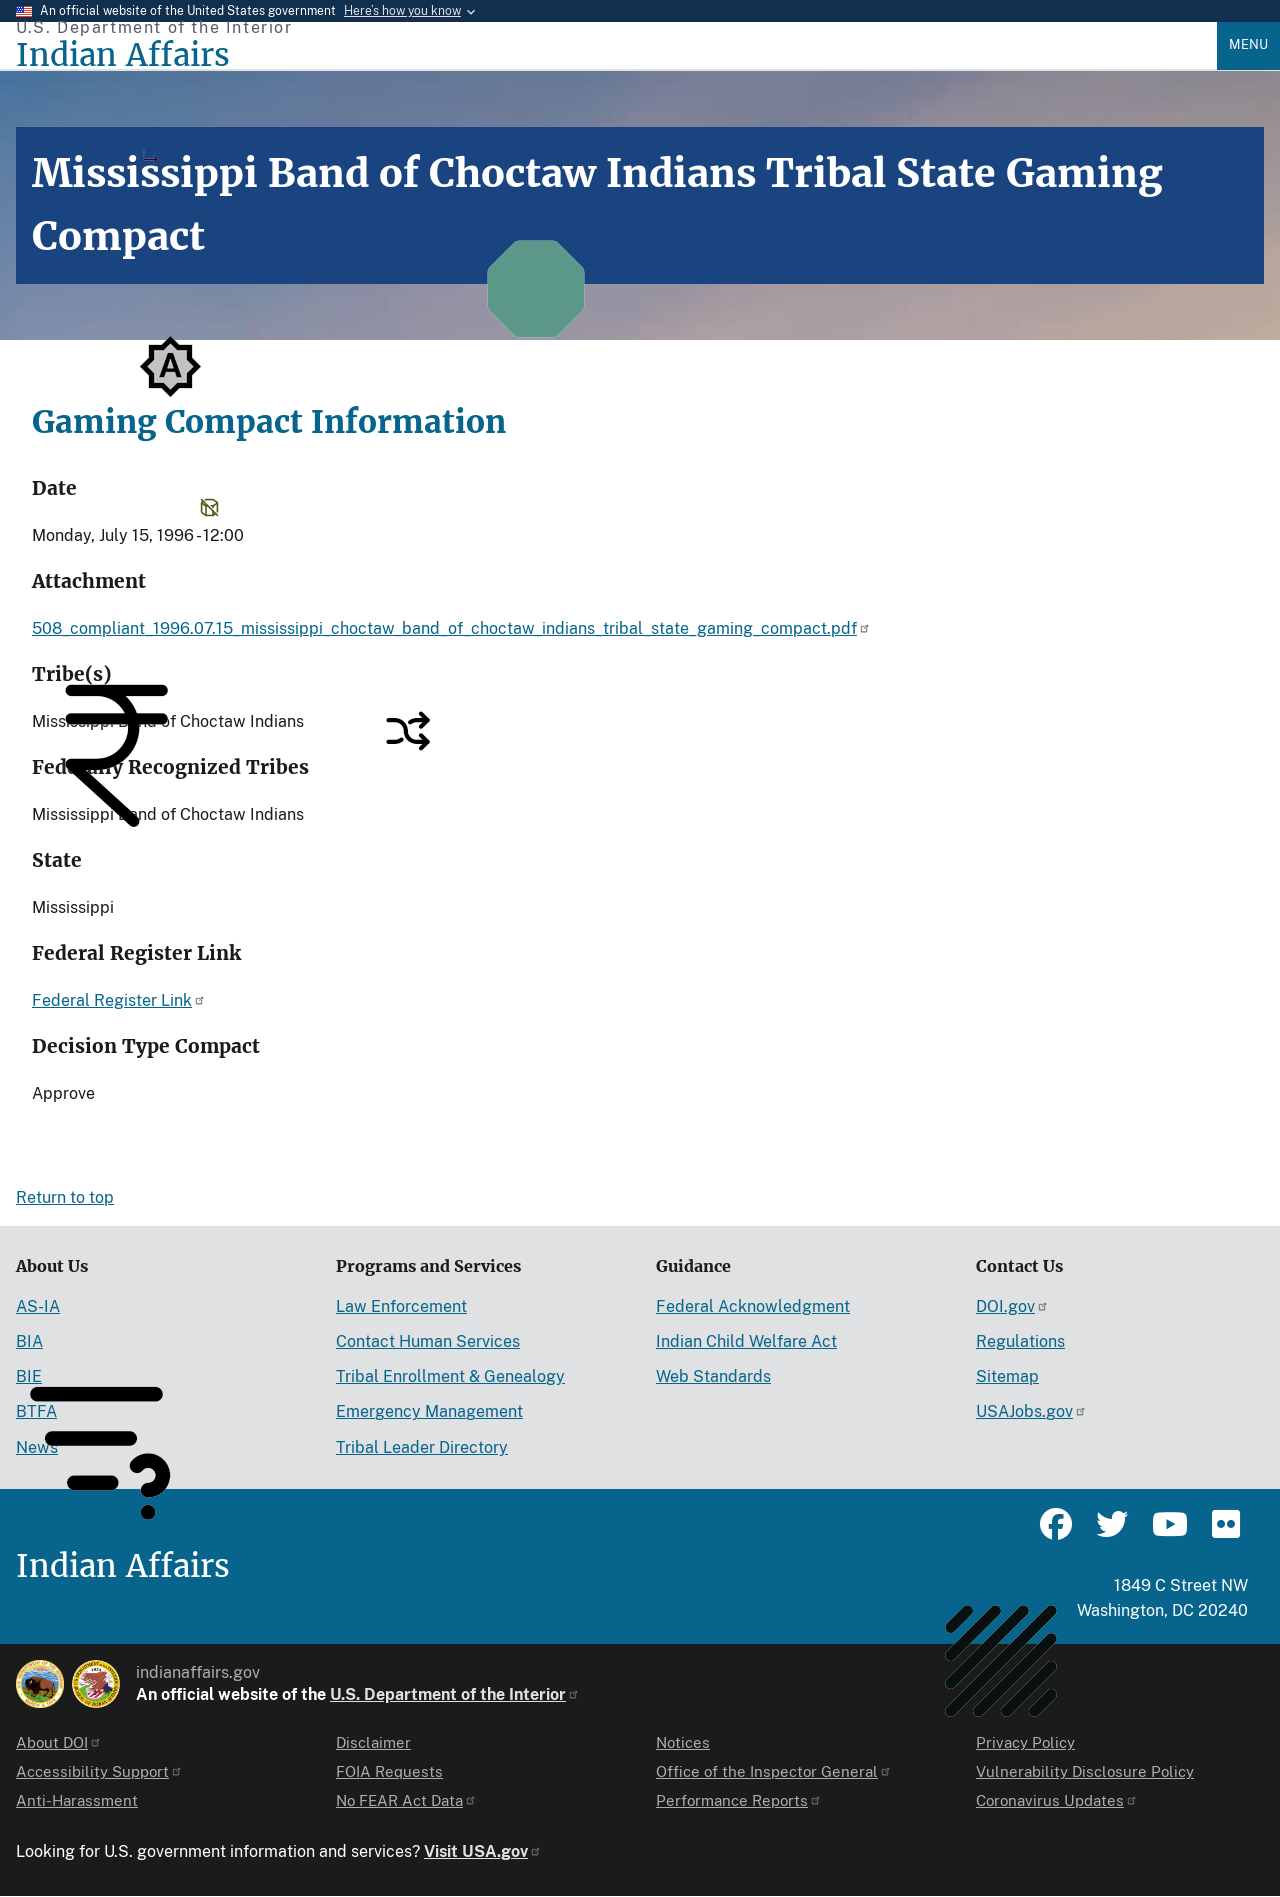 This screenshot has height=1897, width=1280. I want to click on enable automatic brightness adjustment, so click(170, 366).